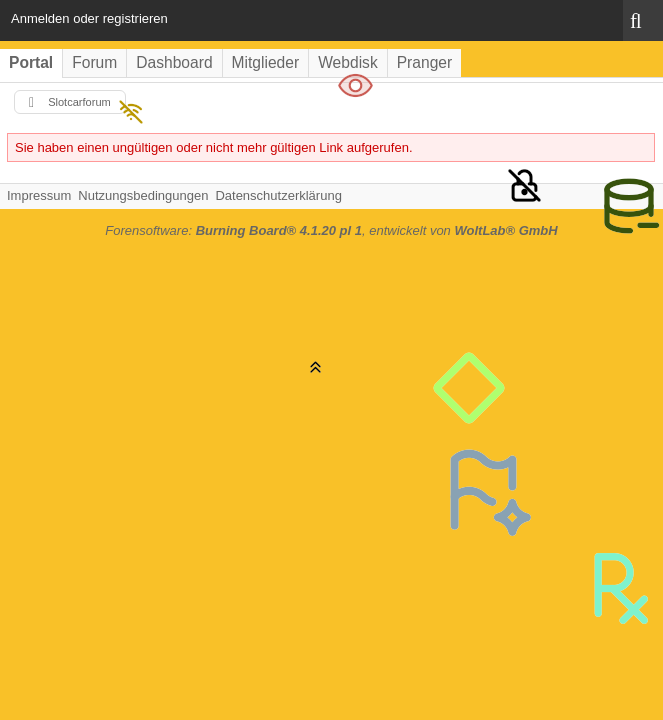 The image size is (663, 720). Describe the element at coordinates (619, 588) in the screenshot. I see `view prescription details` at that location.